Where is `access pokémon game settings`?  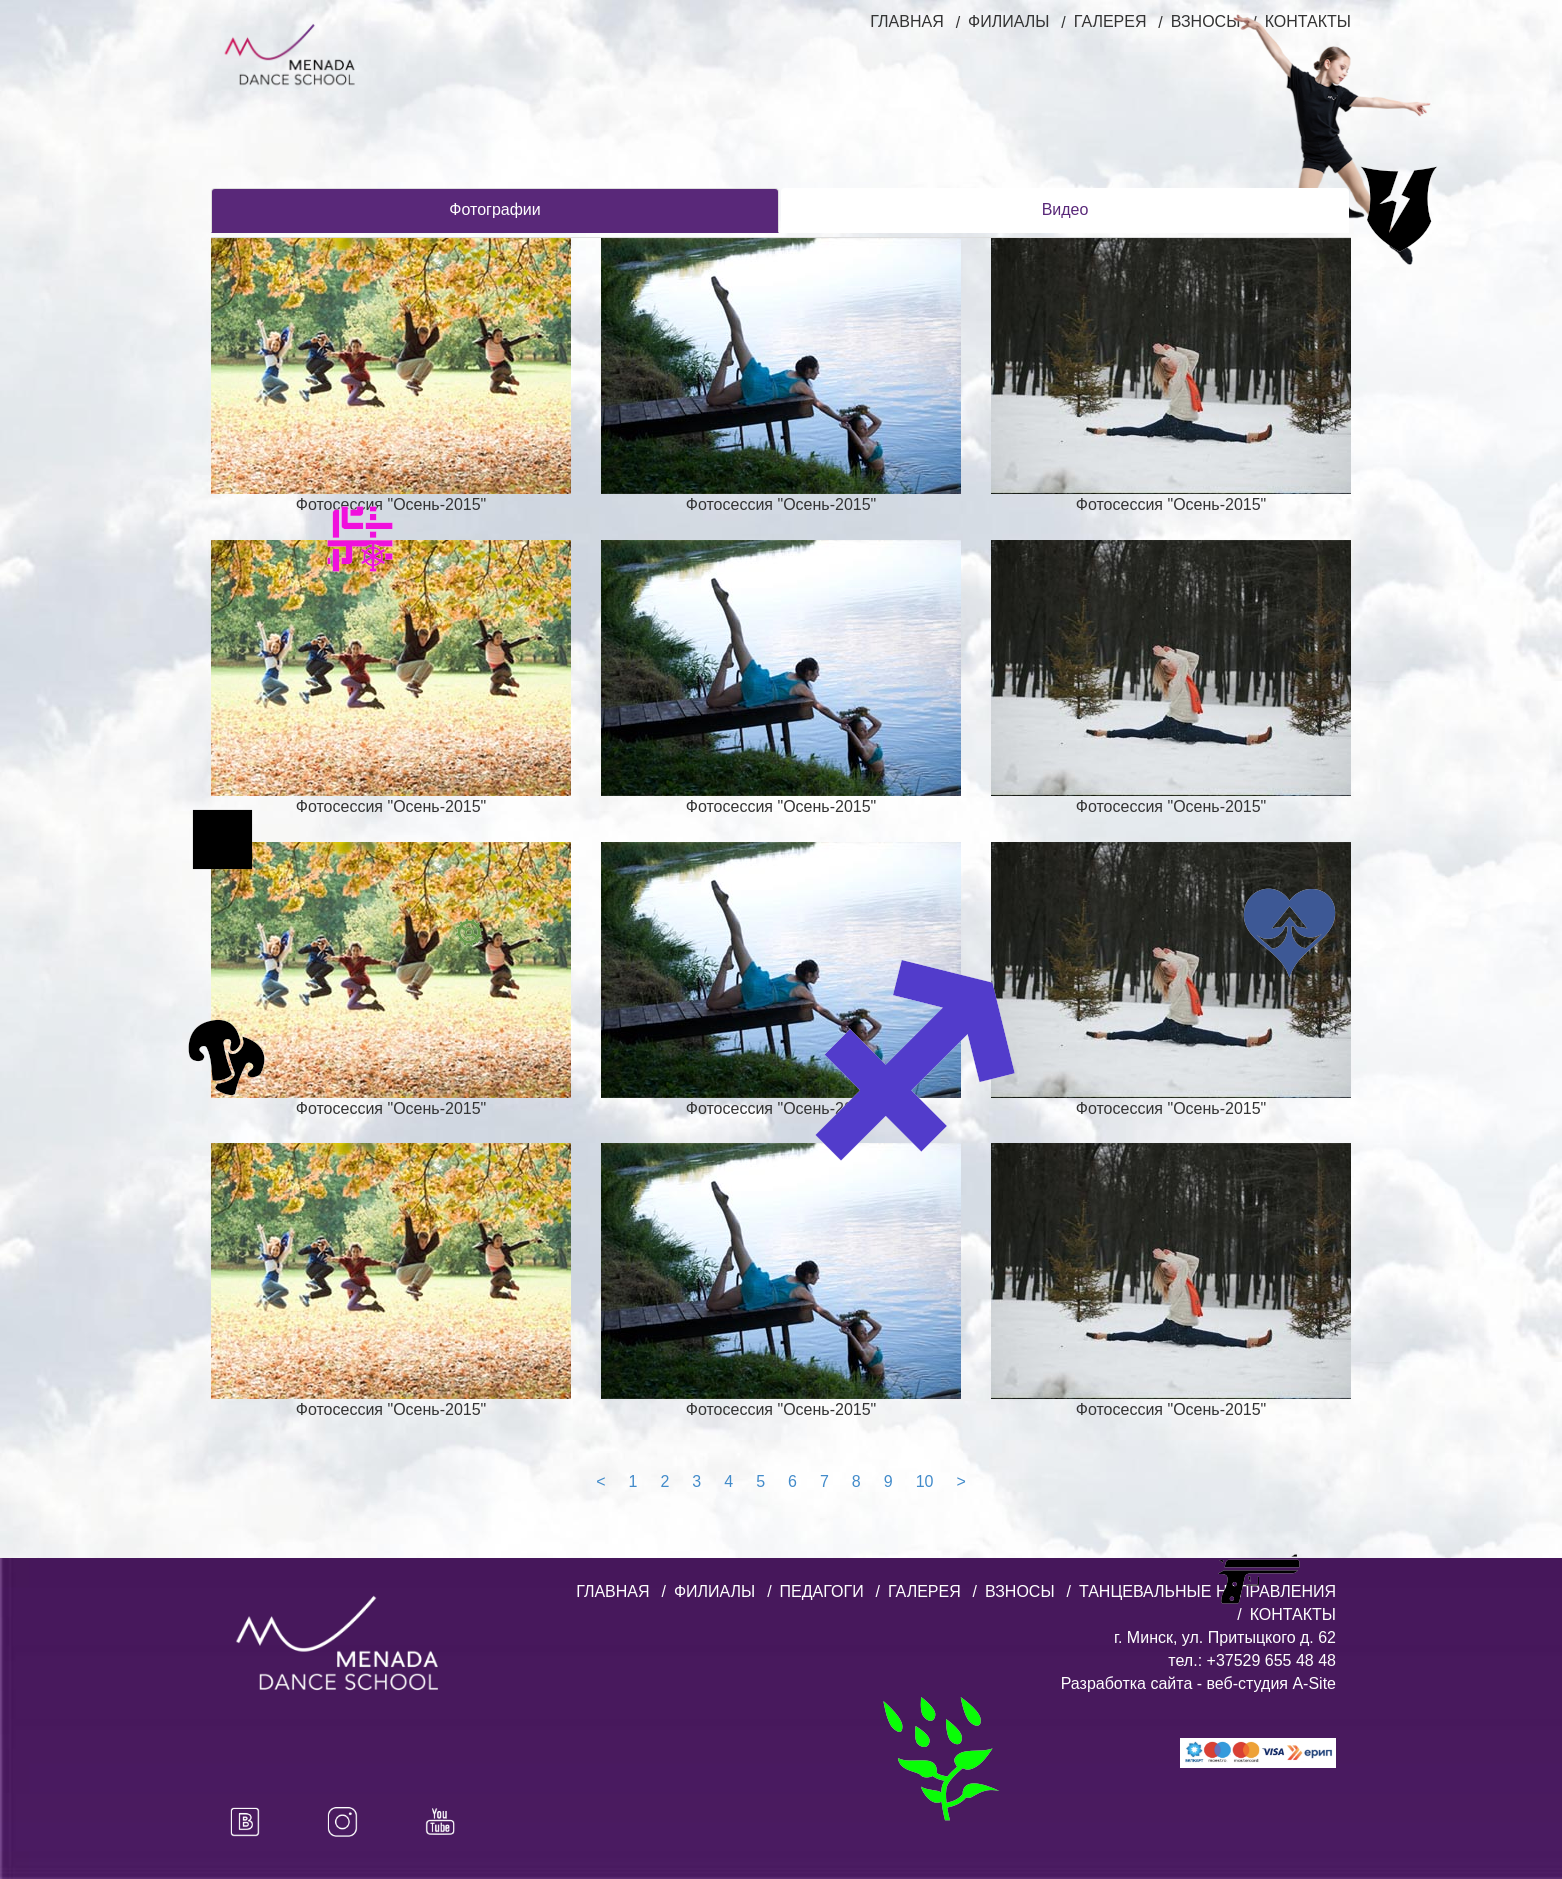
access pokémon game settings is located at coordinates (469, 932).